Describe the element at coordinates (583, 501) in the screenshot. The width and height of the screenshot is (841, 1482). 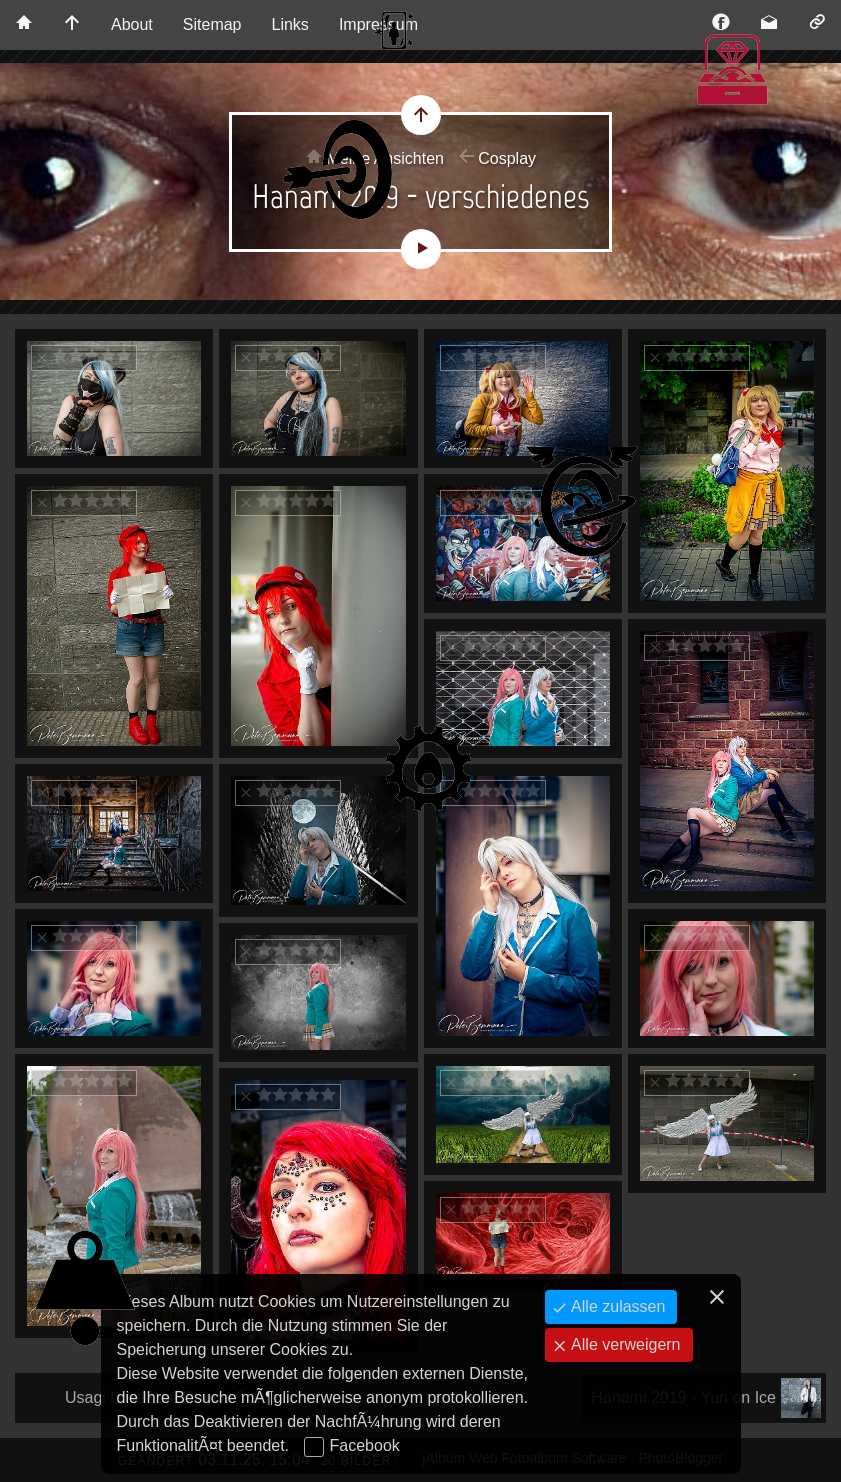
I see `select an ophanim character or creature type` at that location.